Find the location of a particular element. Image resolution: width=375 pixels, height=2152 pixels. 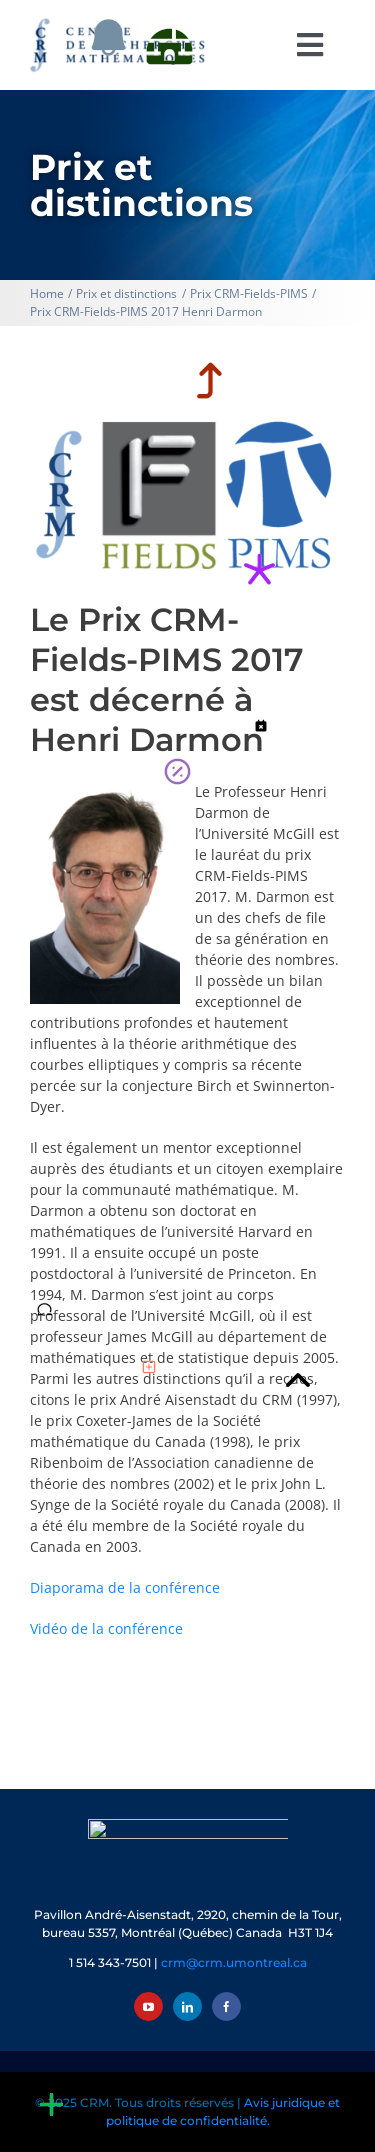

remove a message or conversation is located at coordinates (44, 1309).